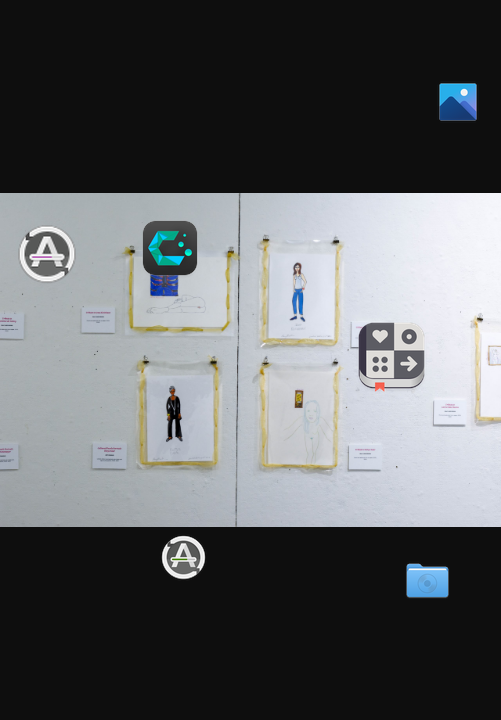 The image size is (501, 720). What do you see at coordinates (47, 254) in the screenshot?
I see `open the software update manager` at bounding box center [47, 254].